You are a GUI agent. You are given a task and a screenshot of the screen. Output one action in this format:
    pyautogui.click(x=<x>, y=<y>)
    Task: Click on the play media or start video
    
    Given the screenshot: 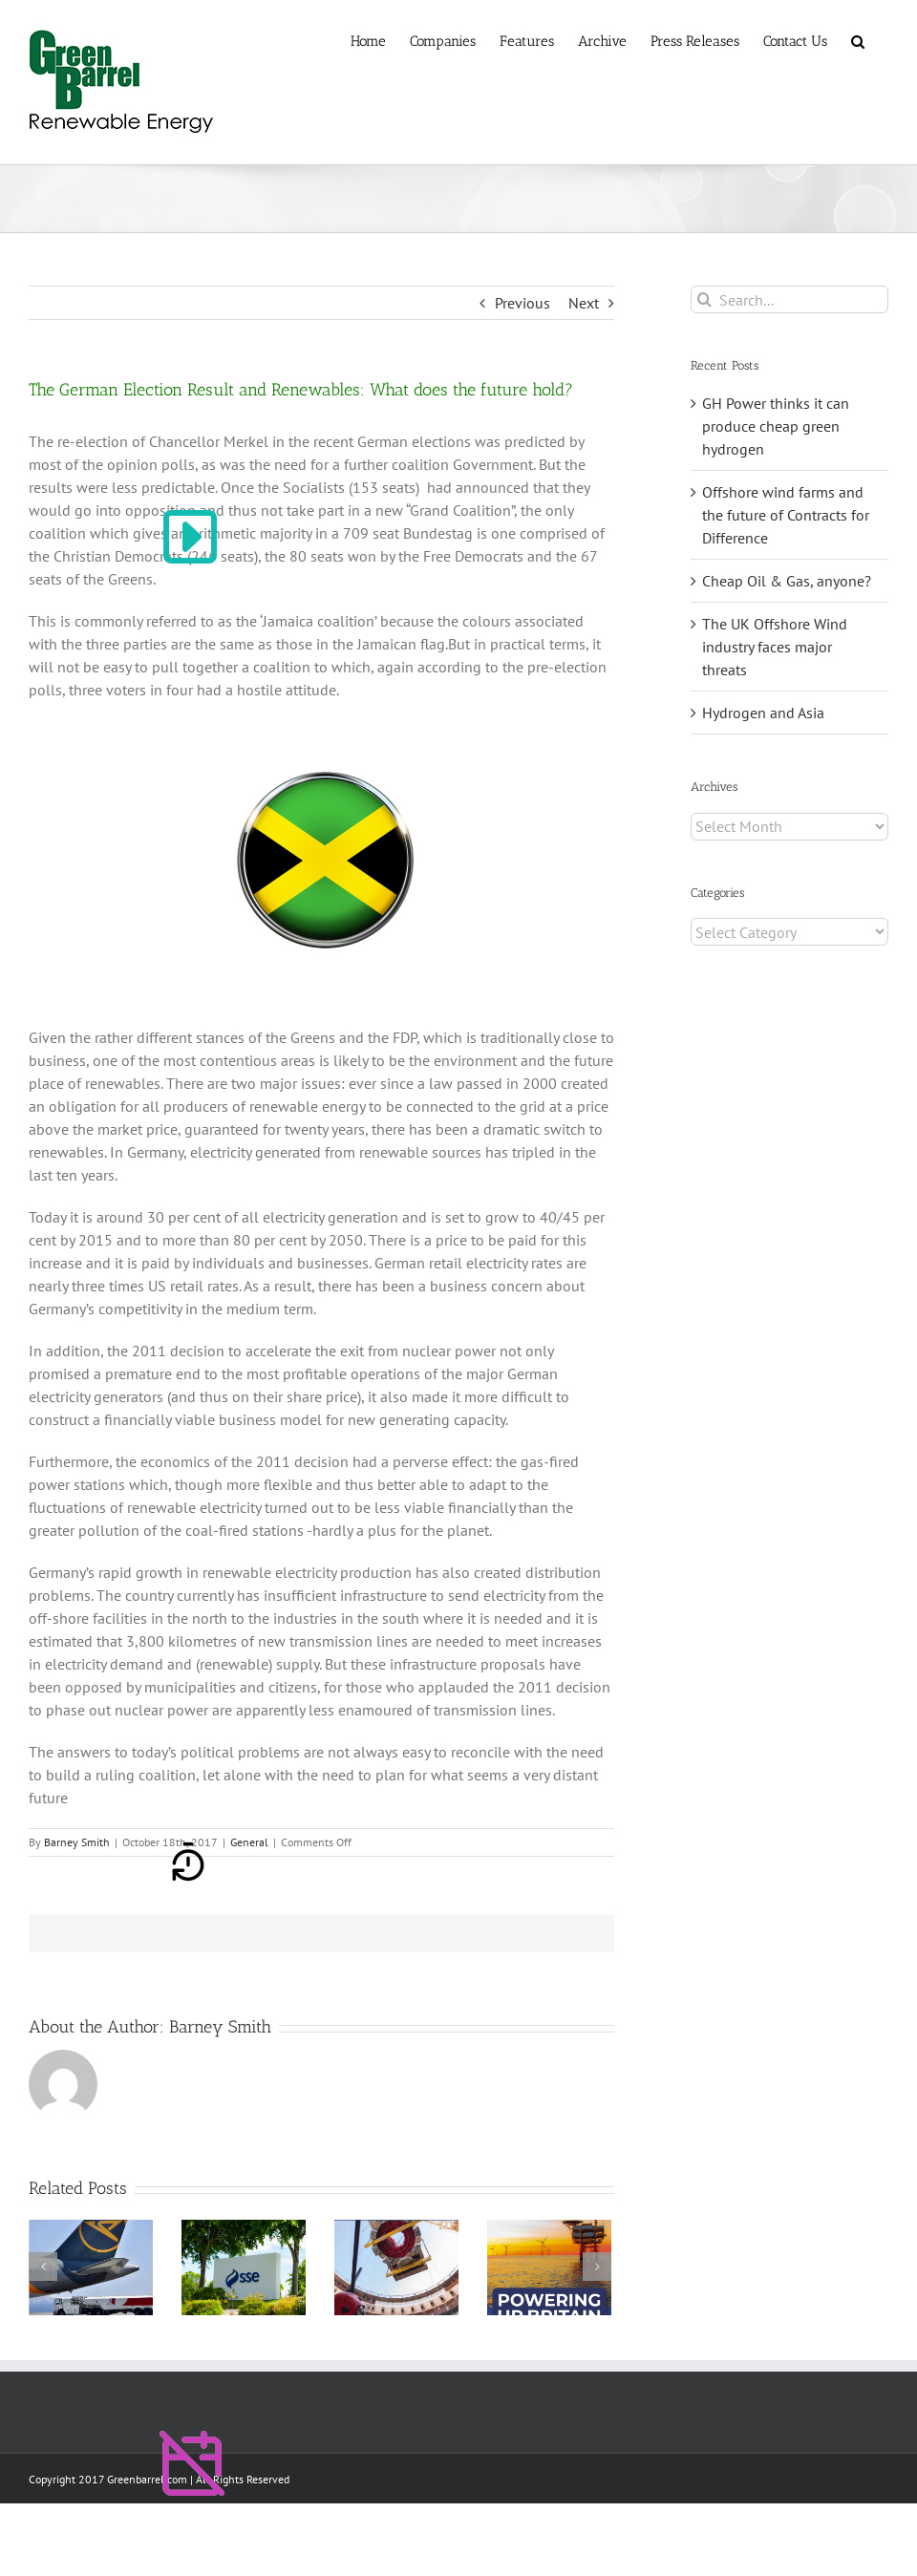 What is the action you would take?
    pyautogui.click(x=190, y=537)
    